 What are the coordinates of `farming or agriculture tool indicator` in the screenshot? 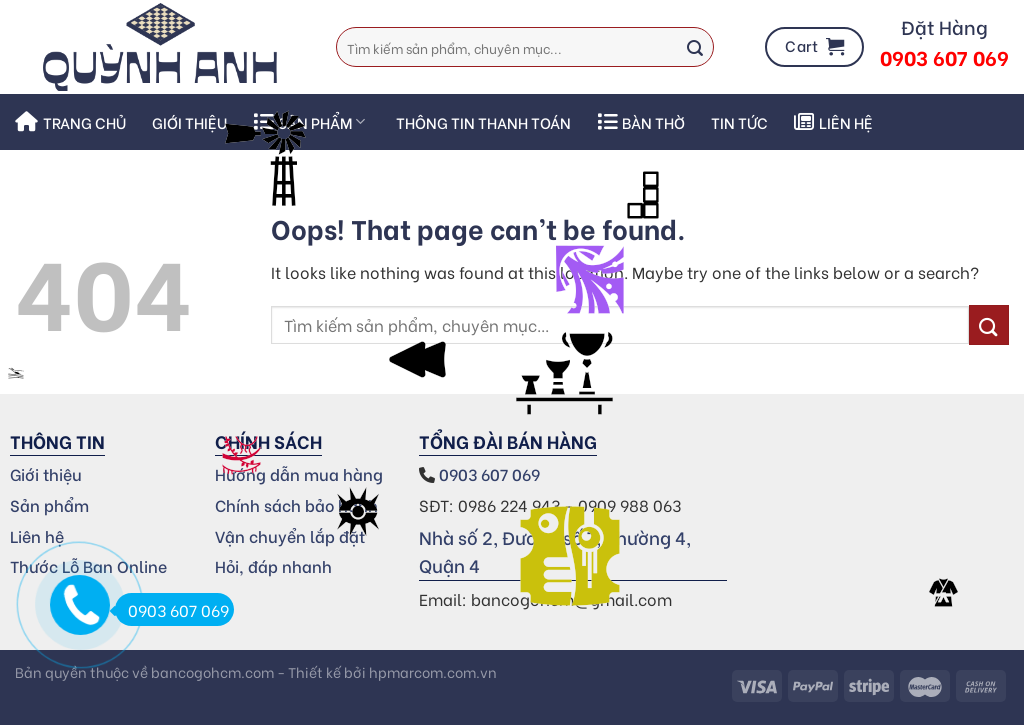 It's located at (16, 371).